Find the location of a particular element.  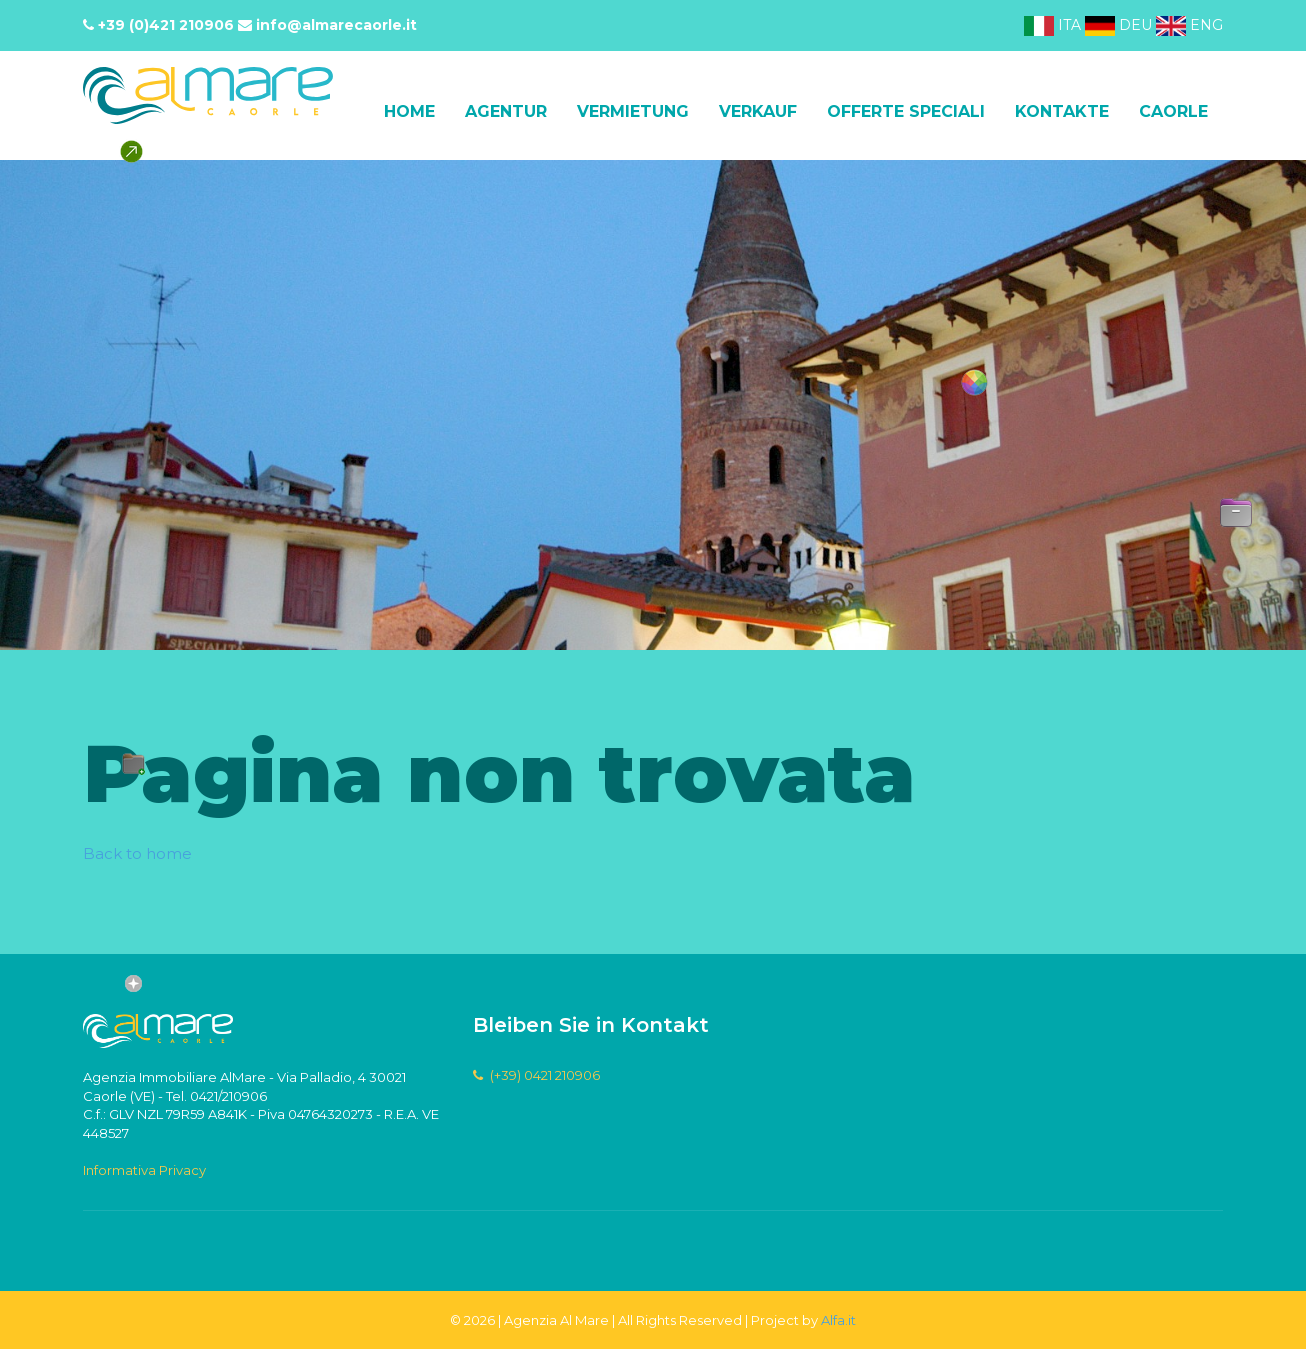

indicates a symbolic link or shortcut to another file is located at coordinates (131, 151).